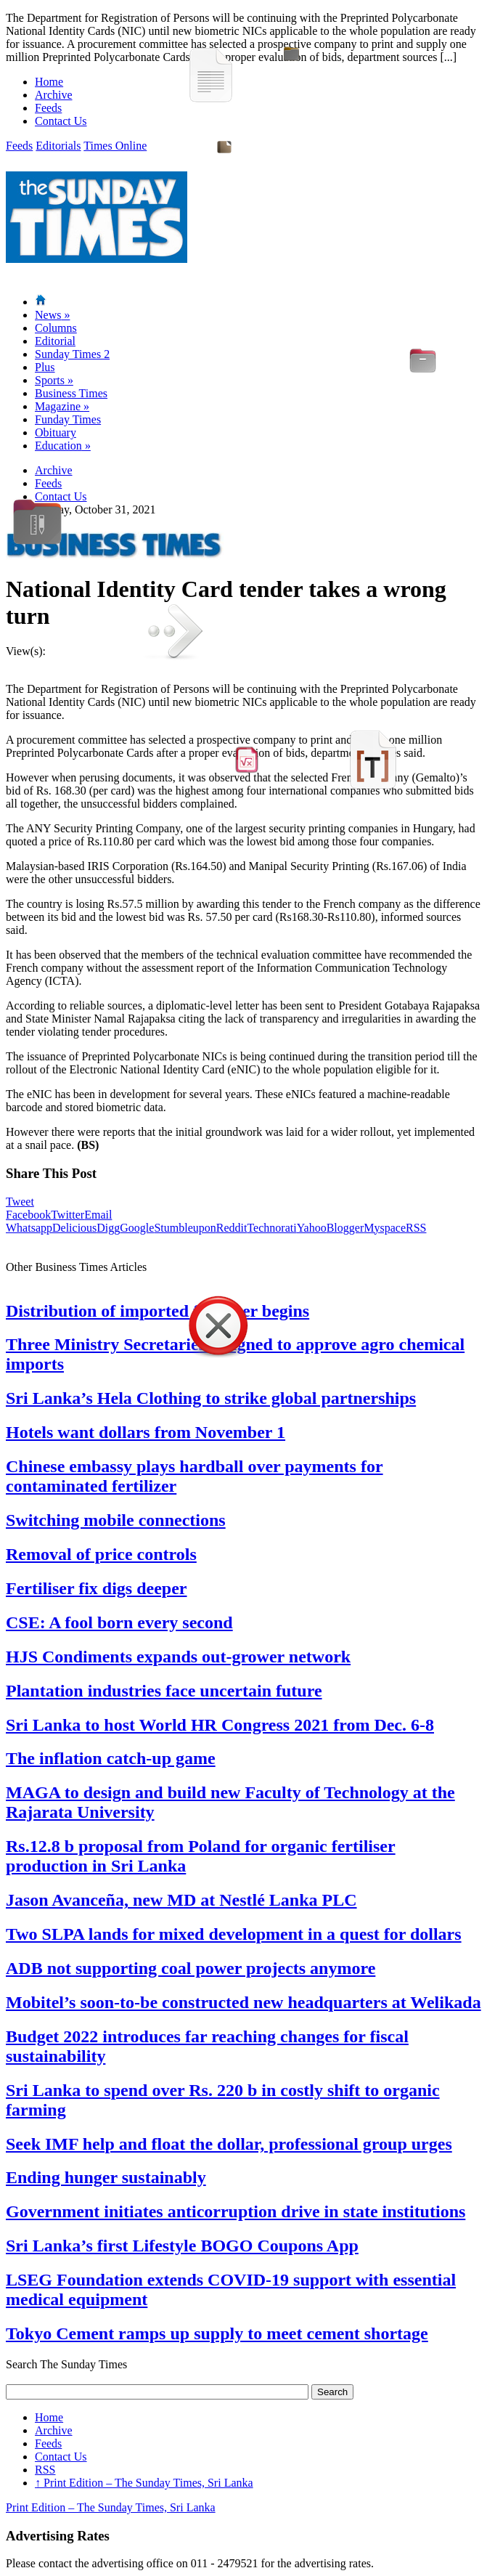  What do you see at coordinates (247, 760) in the screenshot?
I see `open a formula template file` at bounding box center [247, 760].